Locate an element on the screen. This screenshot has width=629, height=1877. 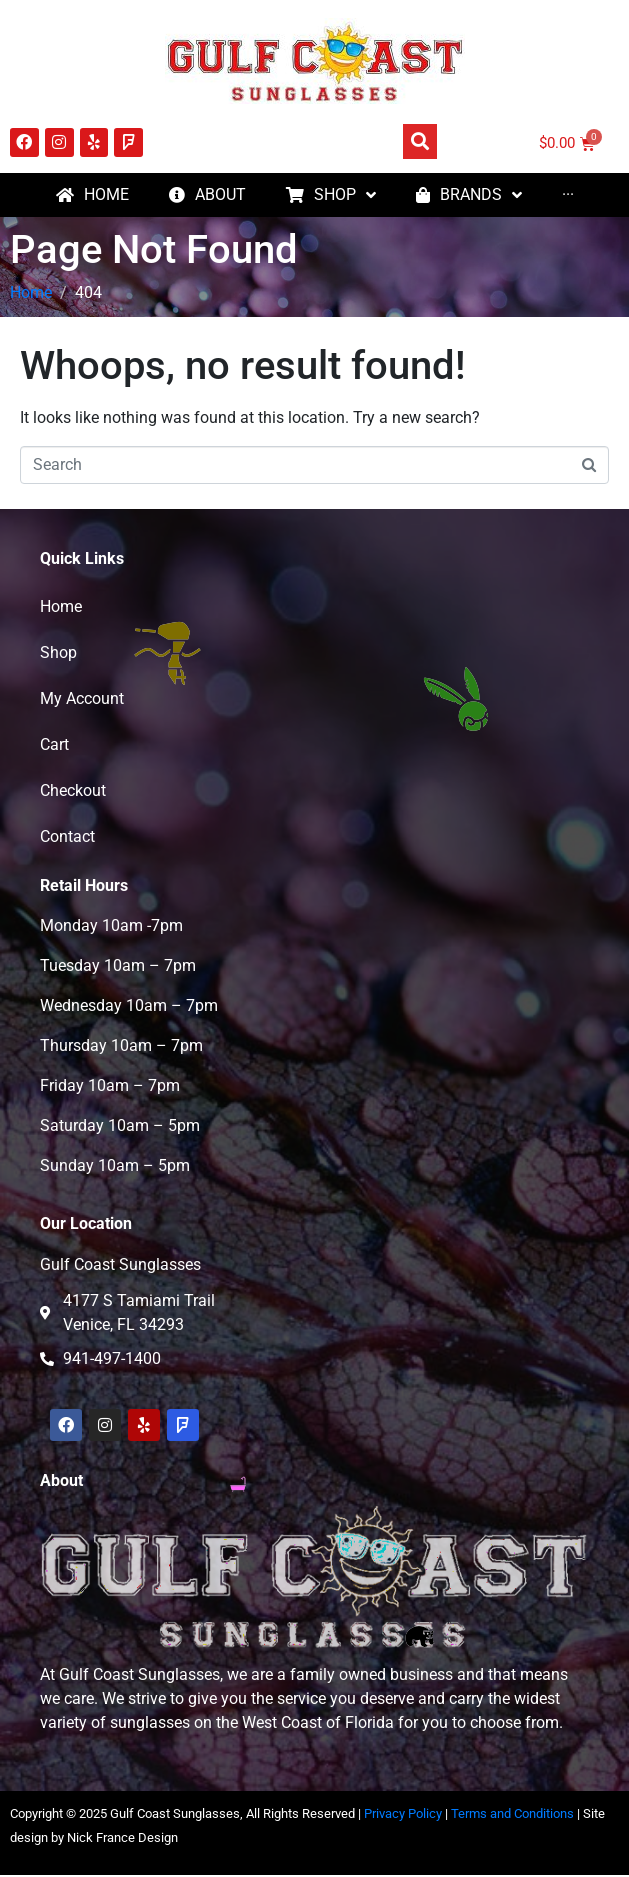
golden snitch icon from Harry Potter quidditch is located at coordinates (456, 699).